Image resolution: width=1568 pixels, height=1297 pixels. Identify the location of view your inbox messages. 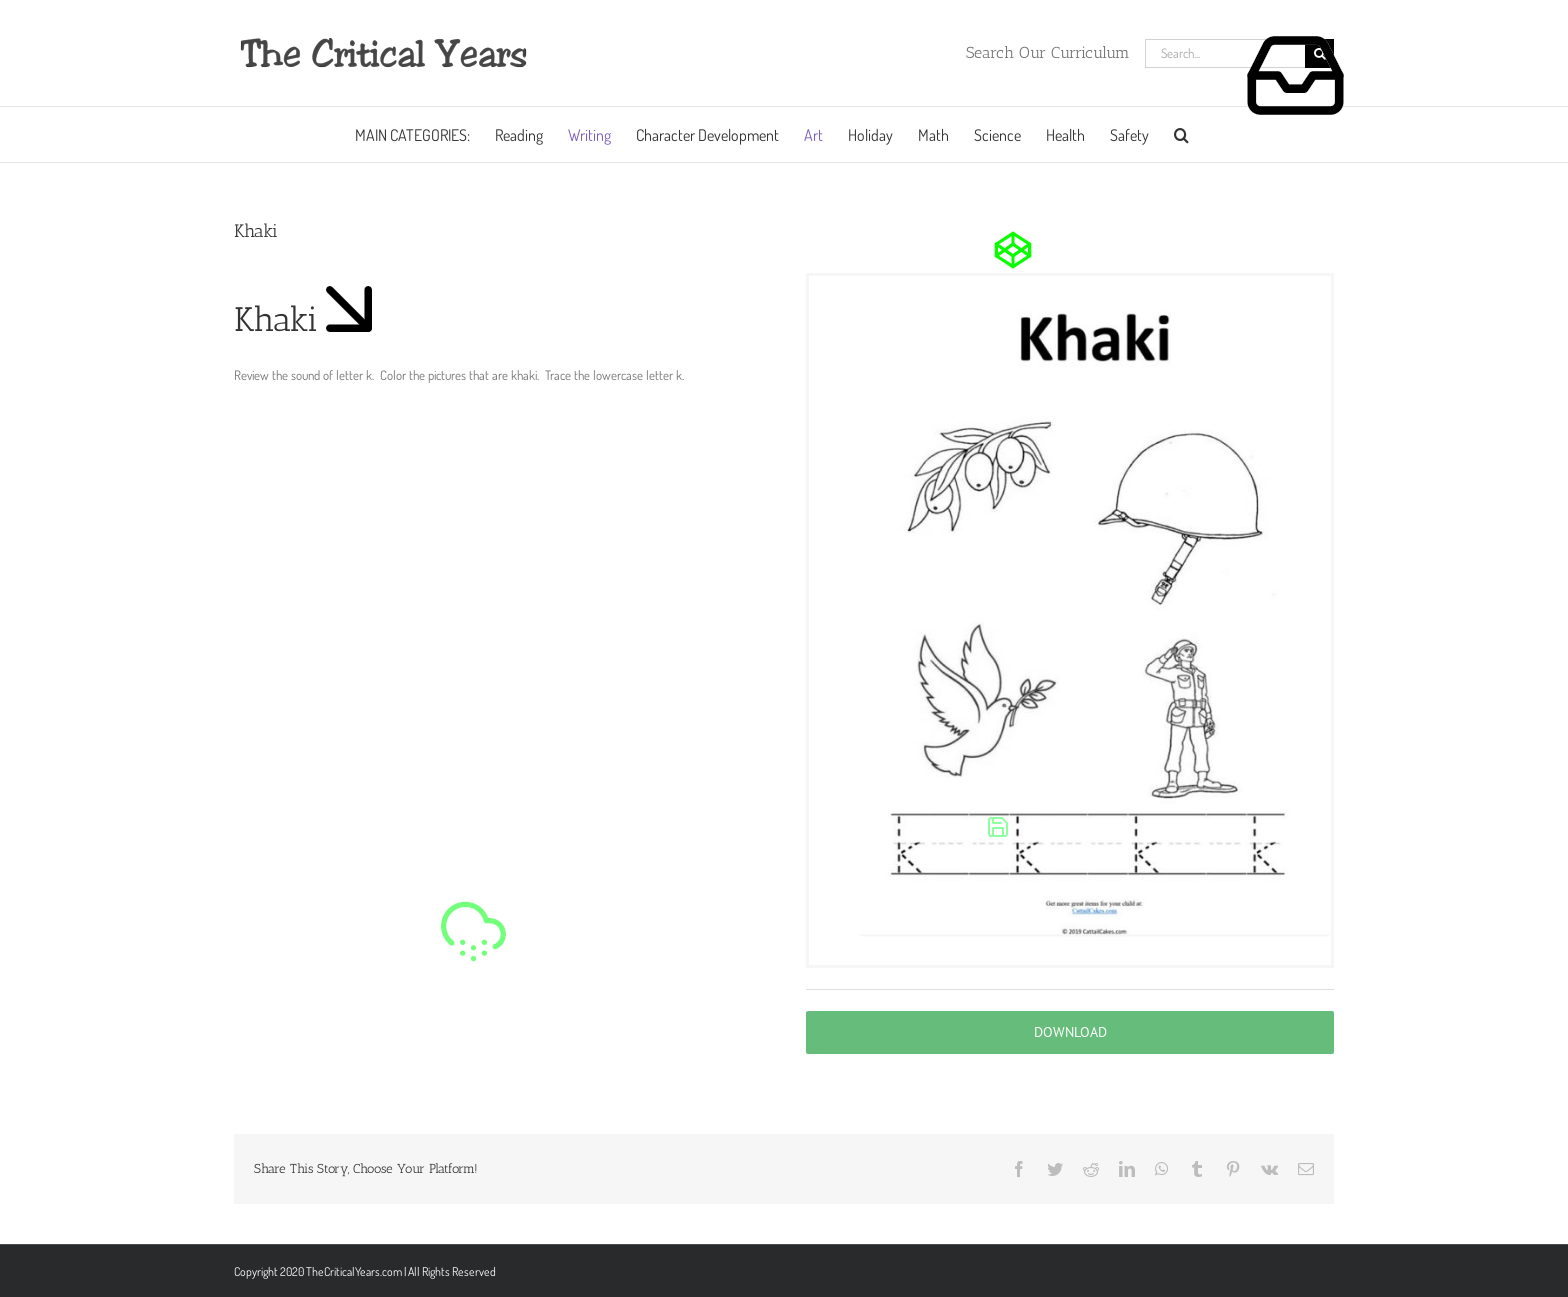
(1295, 75).